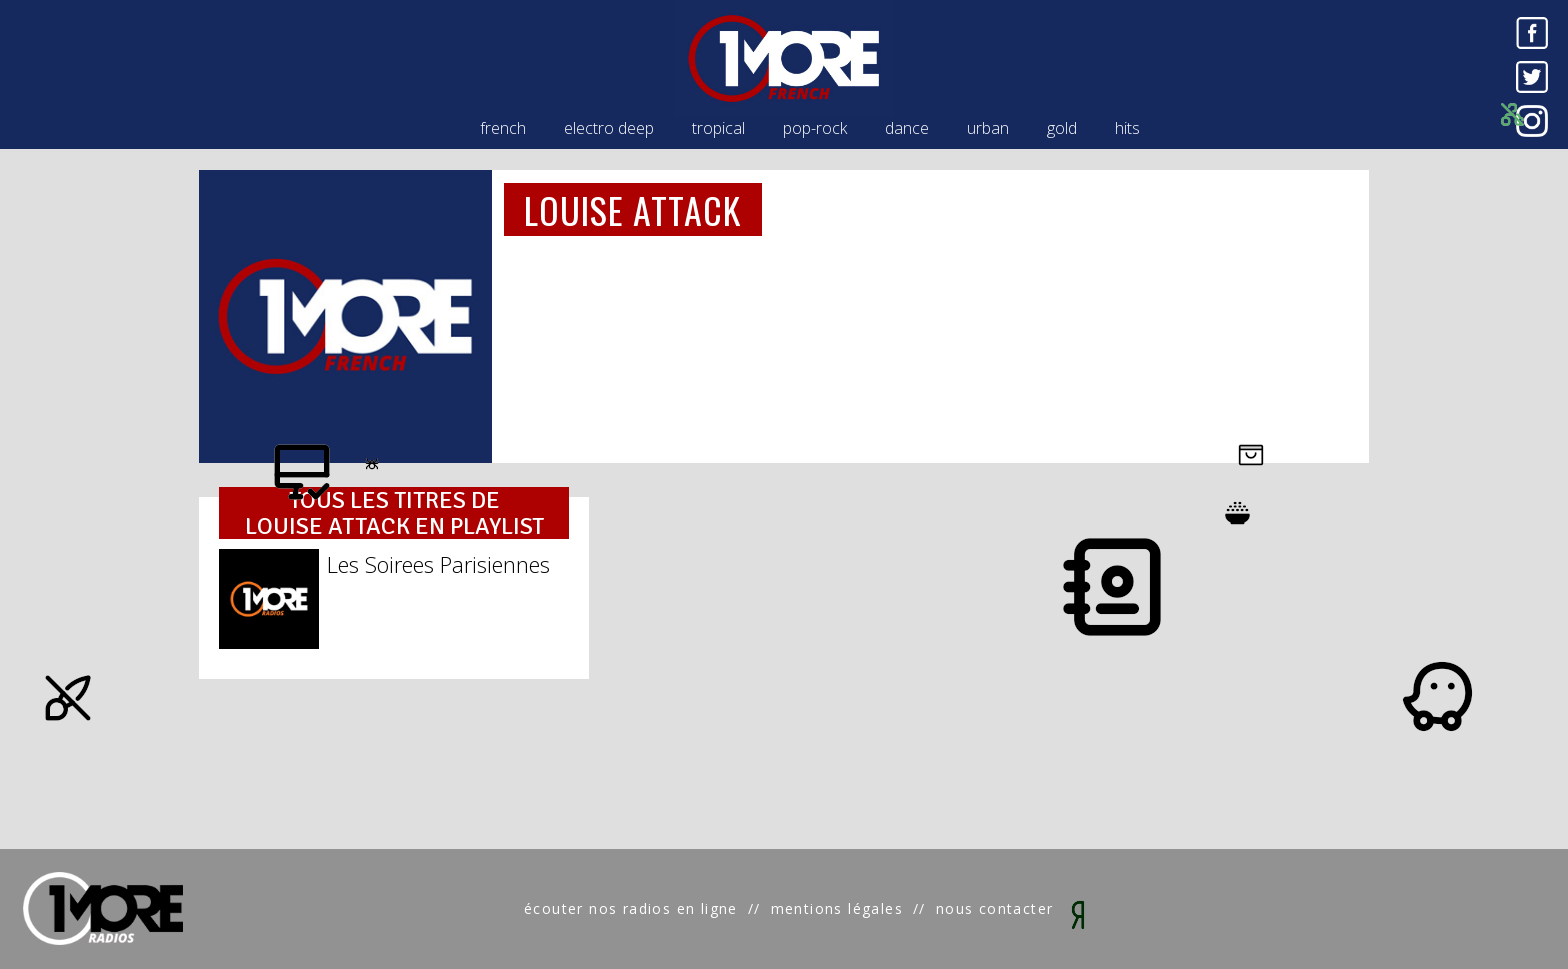 The height and width of the screenshot is (969, 1568). Describe the element at coordinates (1237, 513) in the screenshot. I see `view rice or grain-based meal options` at that location.